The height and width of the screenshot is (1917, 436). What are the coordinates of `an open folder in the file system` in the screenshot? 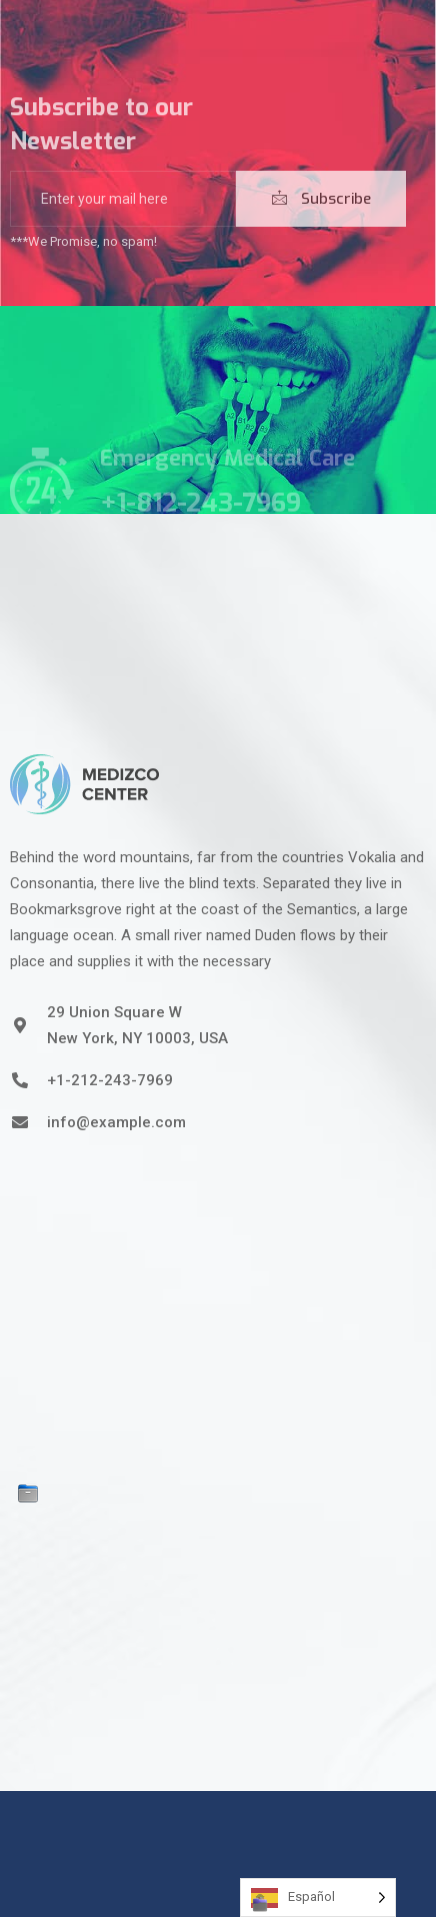 It's located at (260, 1905).